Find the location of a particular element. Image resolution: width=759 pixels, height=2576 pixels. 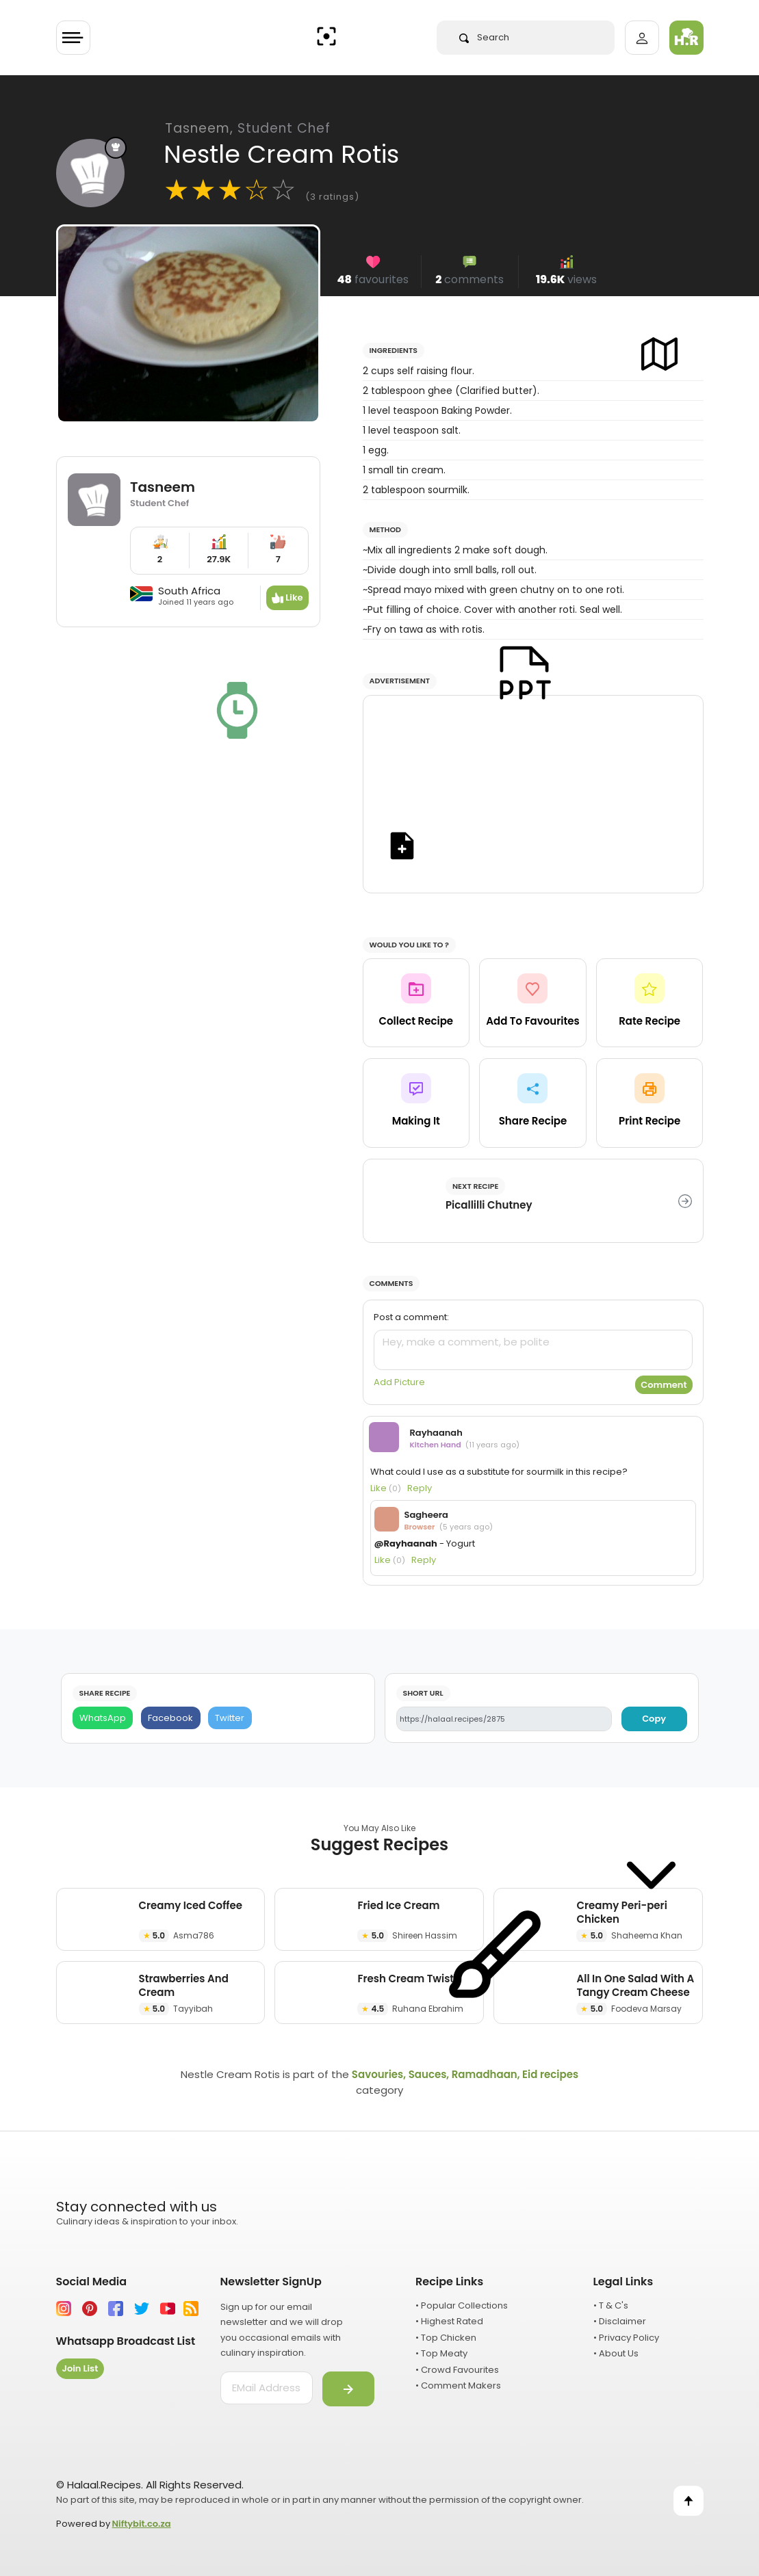

access drawing or painting tools is located at coordinates (495, 1956).